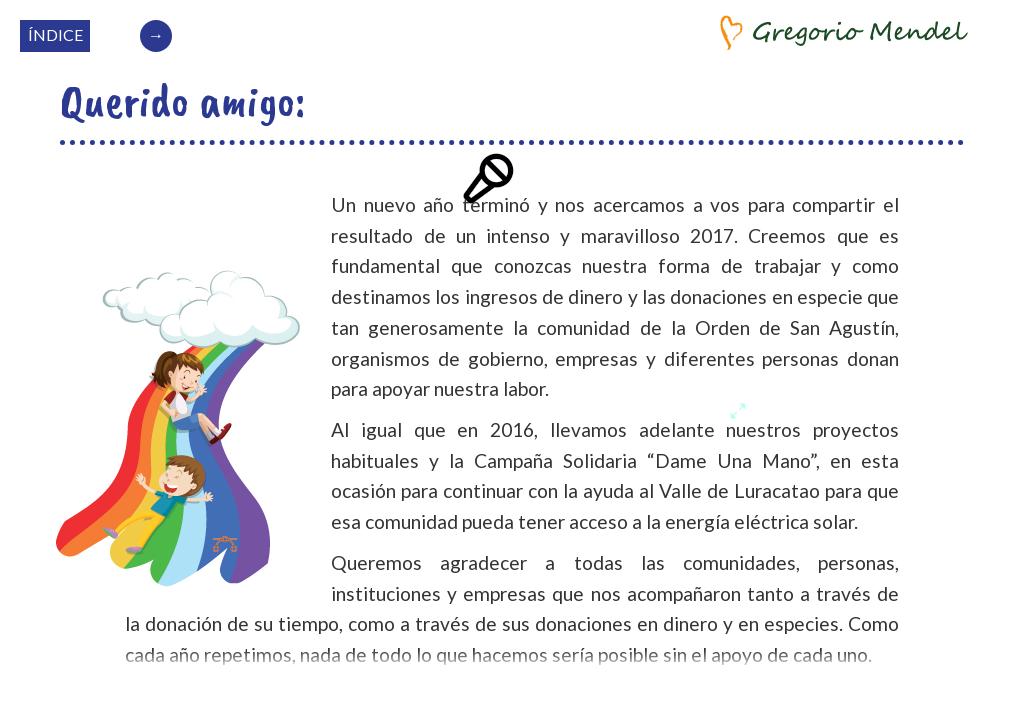 Image resolution: width=1024 pixels, height=720 pixels. Describe the element at coordinates (225, 544) in the screenshot. I see `edit vector path or bezier curve` at that location.